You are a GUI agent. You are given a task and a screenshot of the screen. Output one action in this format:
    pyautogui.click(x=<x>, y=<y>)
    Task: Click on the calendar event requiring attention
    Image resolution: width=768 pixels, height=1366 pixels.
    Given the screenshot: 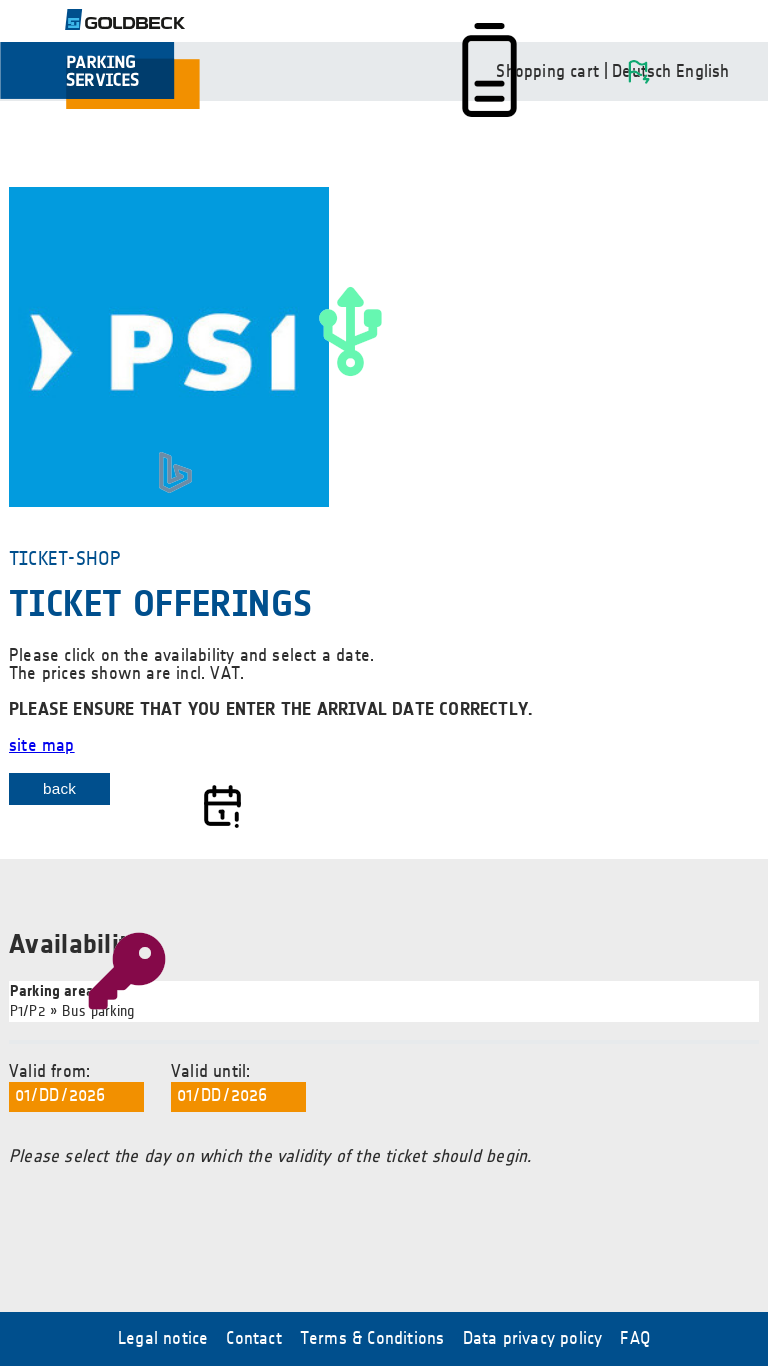 What is the action you would take?
    pyautogui.click(x=222, y=805)
    